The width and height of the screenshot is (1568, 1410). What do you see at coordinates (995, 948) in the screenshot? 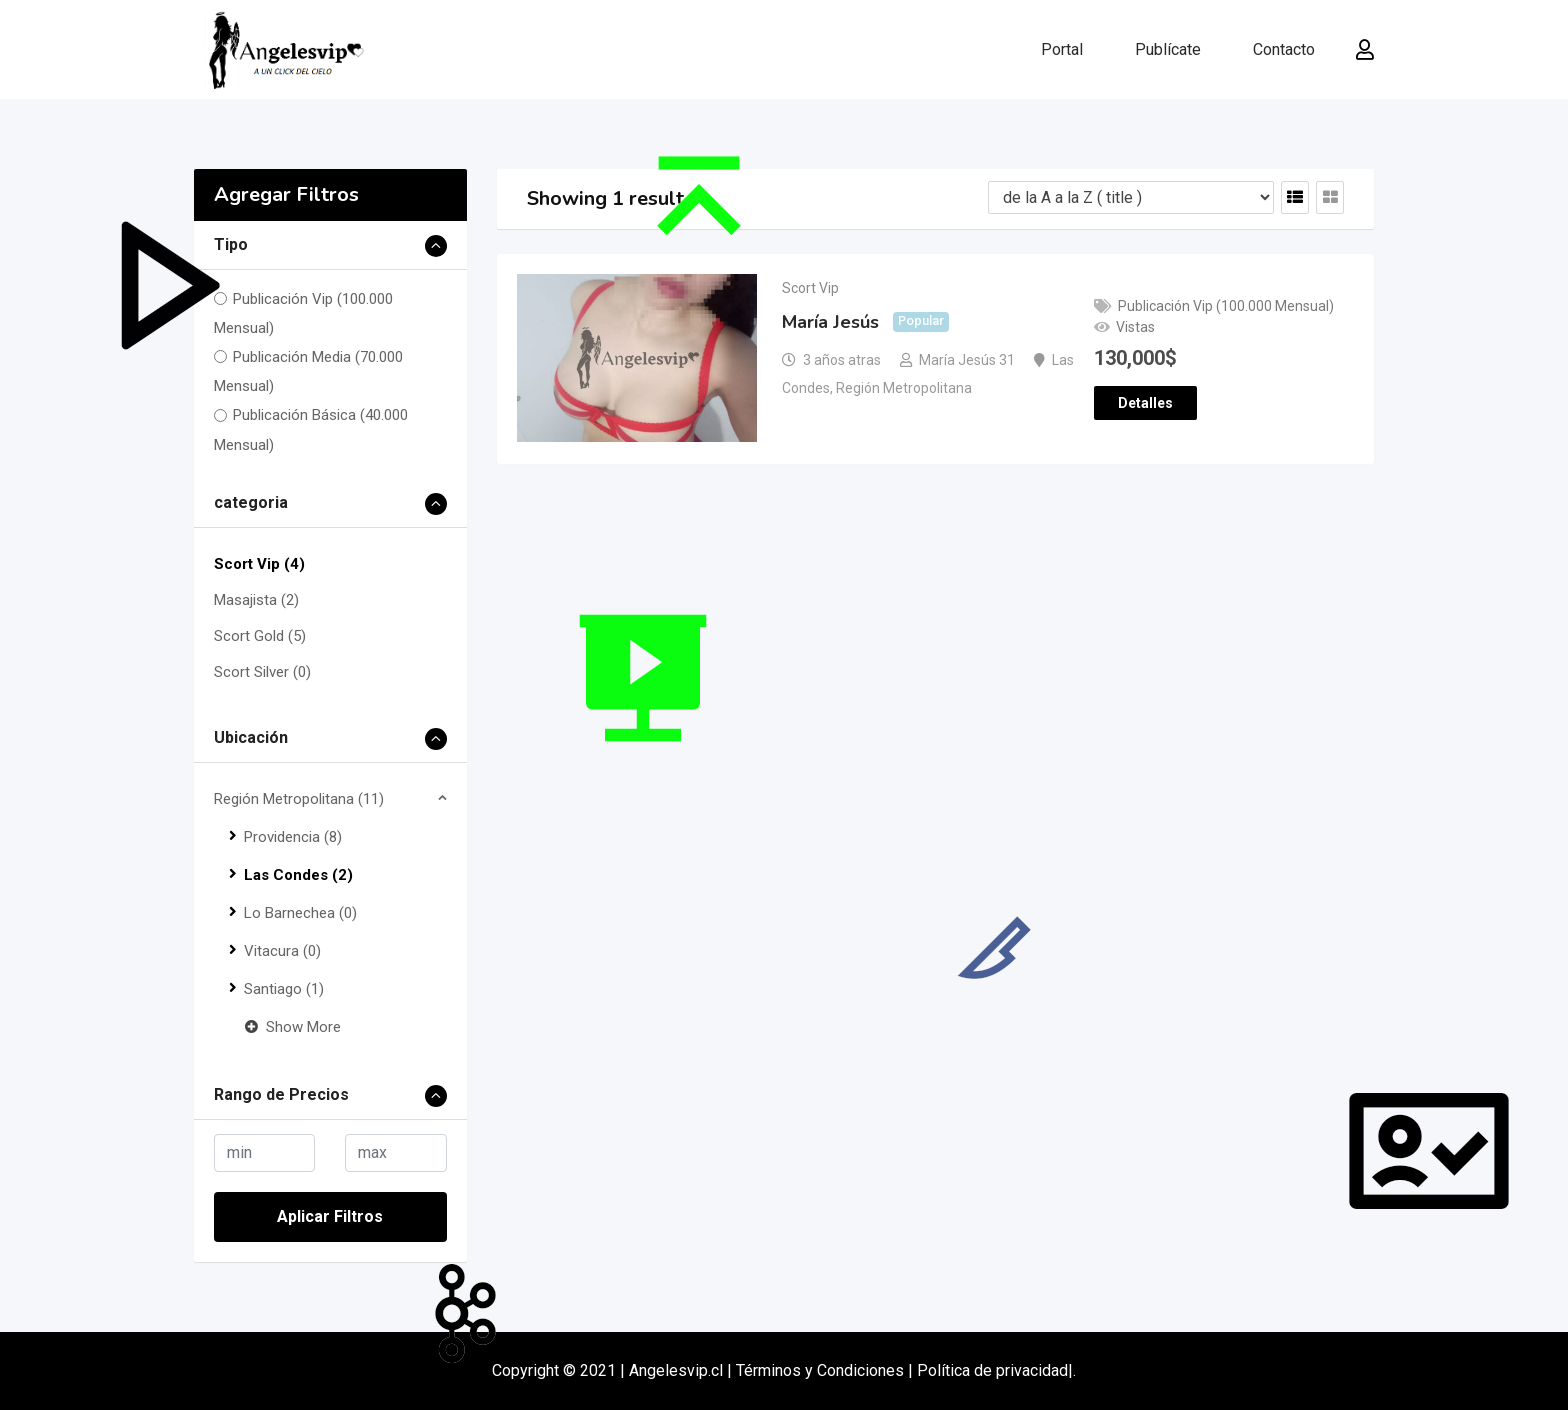
I see `slice or cut selected elements` at bounding box center [995, 948].